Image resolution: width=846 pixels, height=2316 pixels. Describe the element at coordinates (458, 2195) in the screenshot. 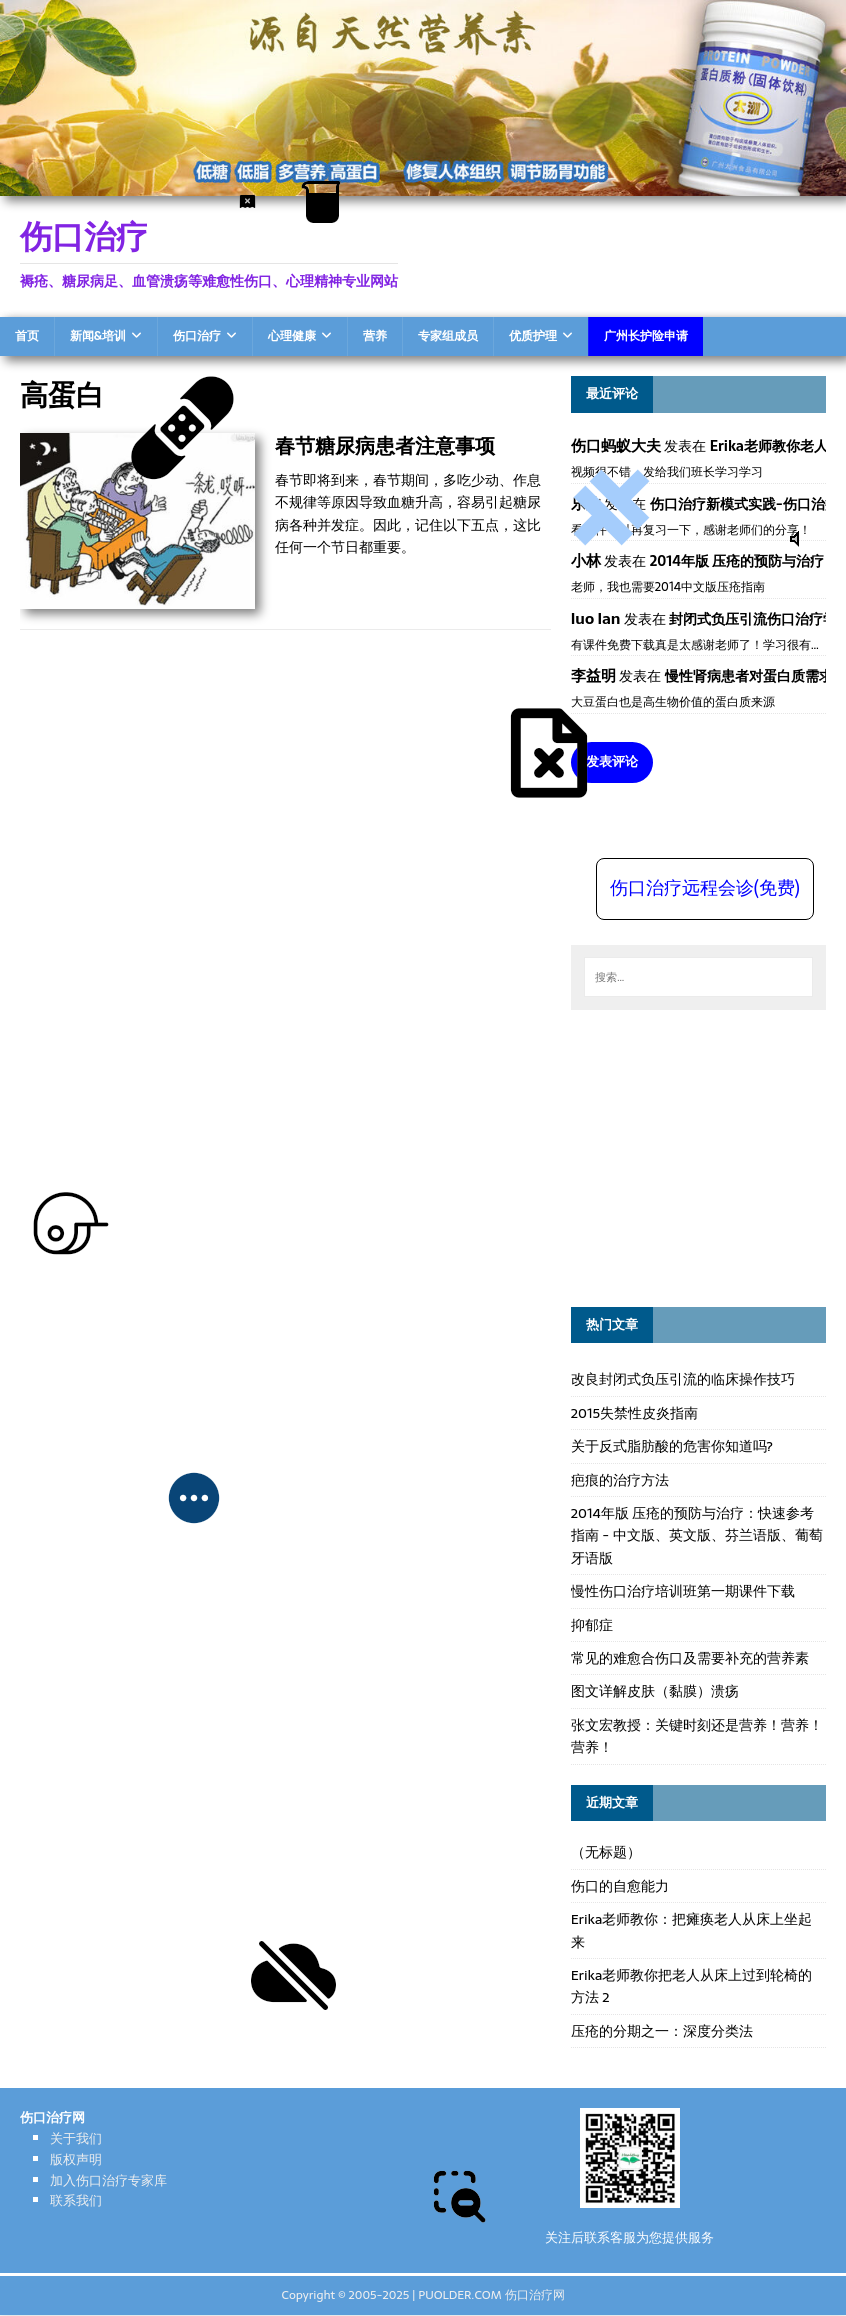

I see `zoom out of selected area` at that location.